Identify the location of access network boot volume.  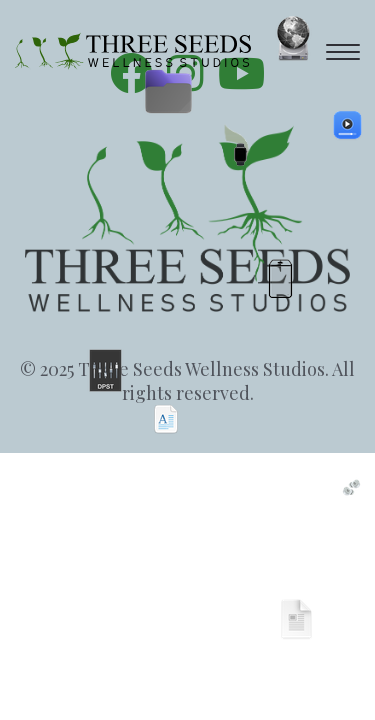
(292, 39).